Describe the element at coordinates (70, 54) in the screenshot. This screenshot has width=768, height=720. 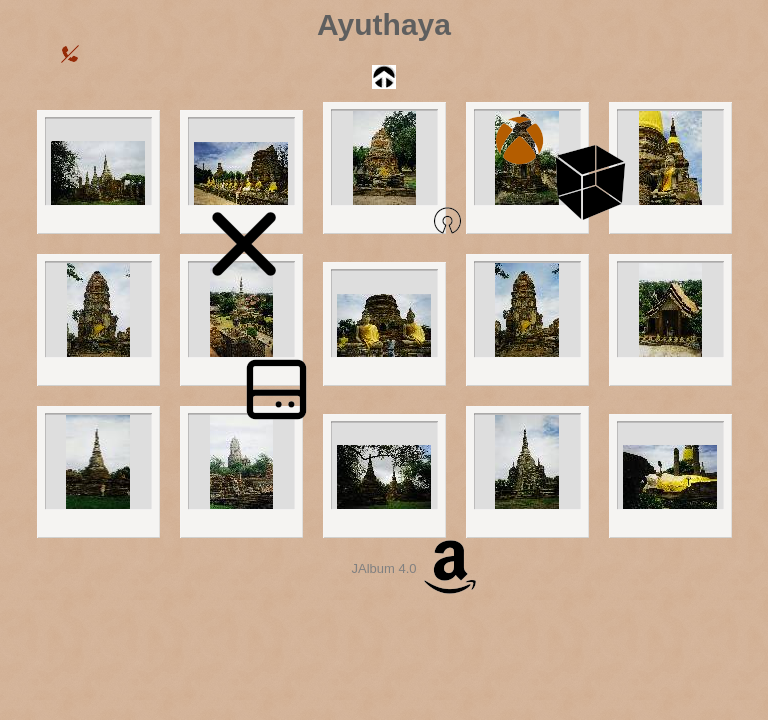
I see `end or decline a phone call` at that location.